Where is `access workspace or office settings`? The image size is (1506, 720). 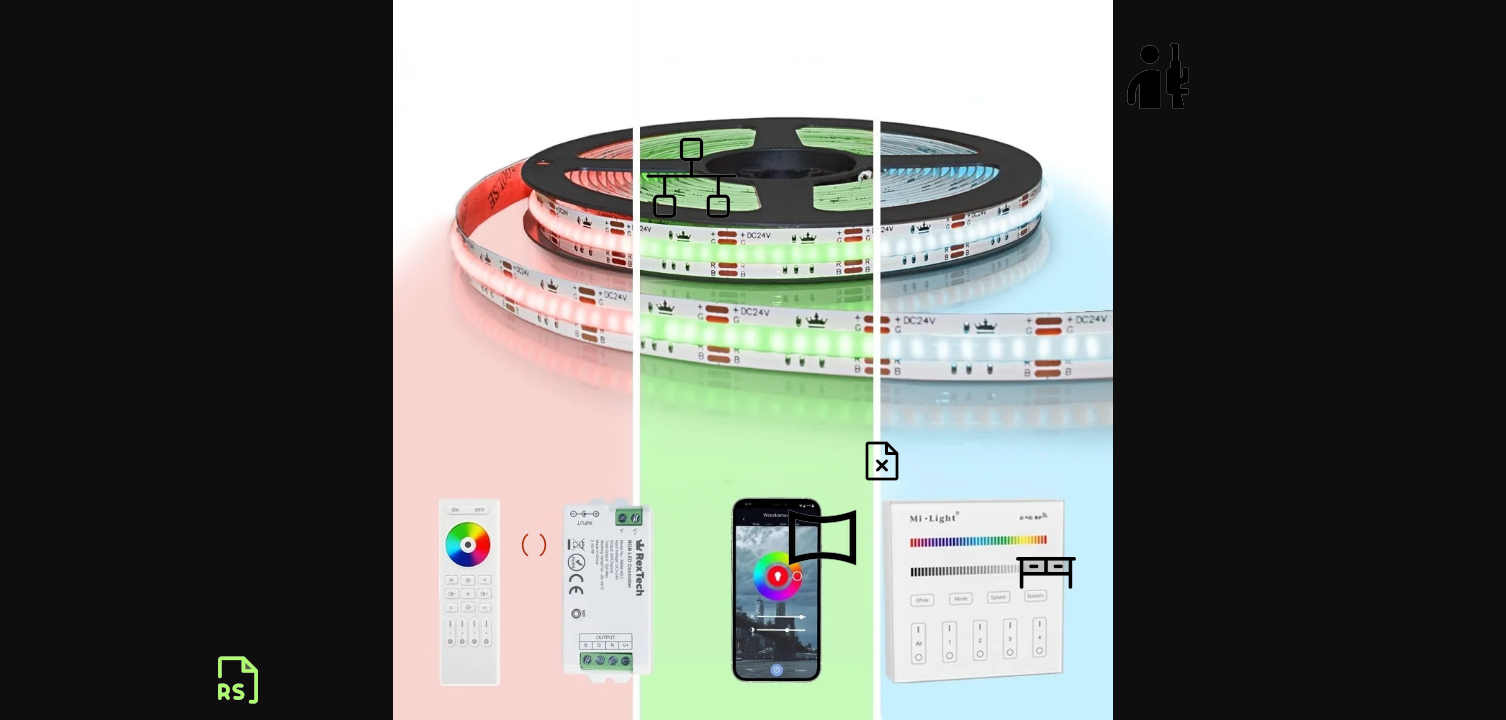 access workspace or office settings is located at coordinates (1046, 572).